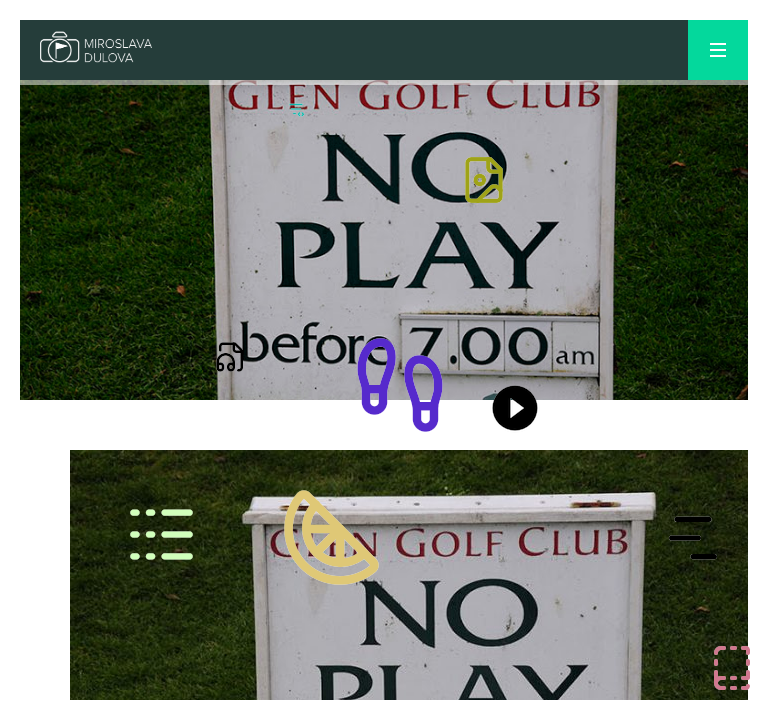 The height and width of the screenshot is (720, 768). I want to click on view activity logs or history, so click(161, 534).